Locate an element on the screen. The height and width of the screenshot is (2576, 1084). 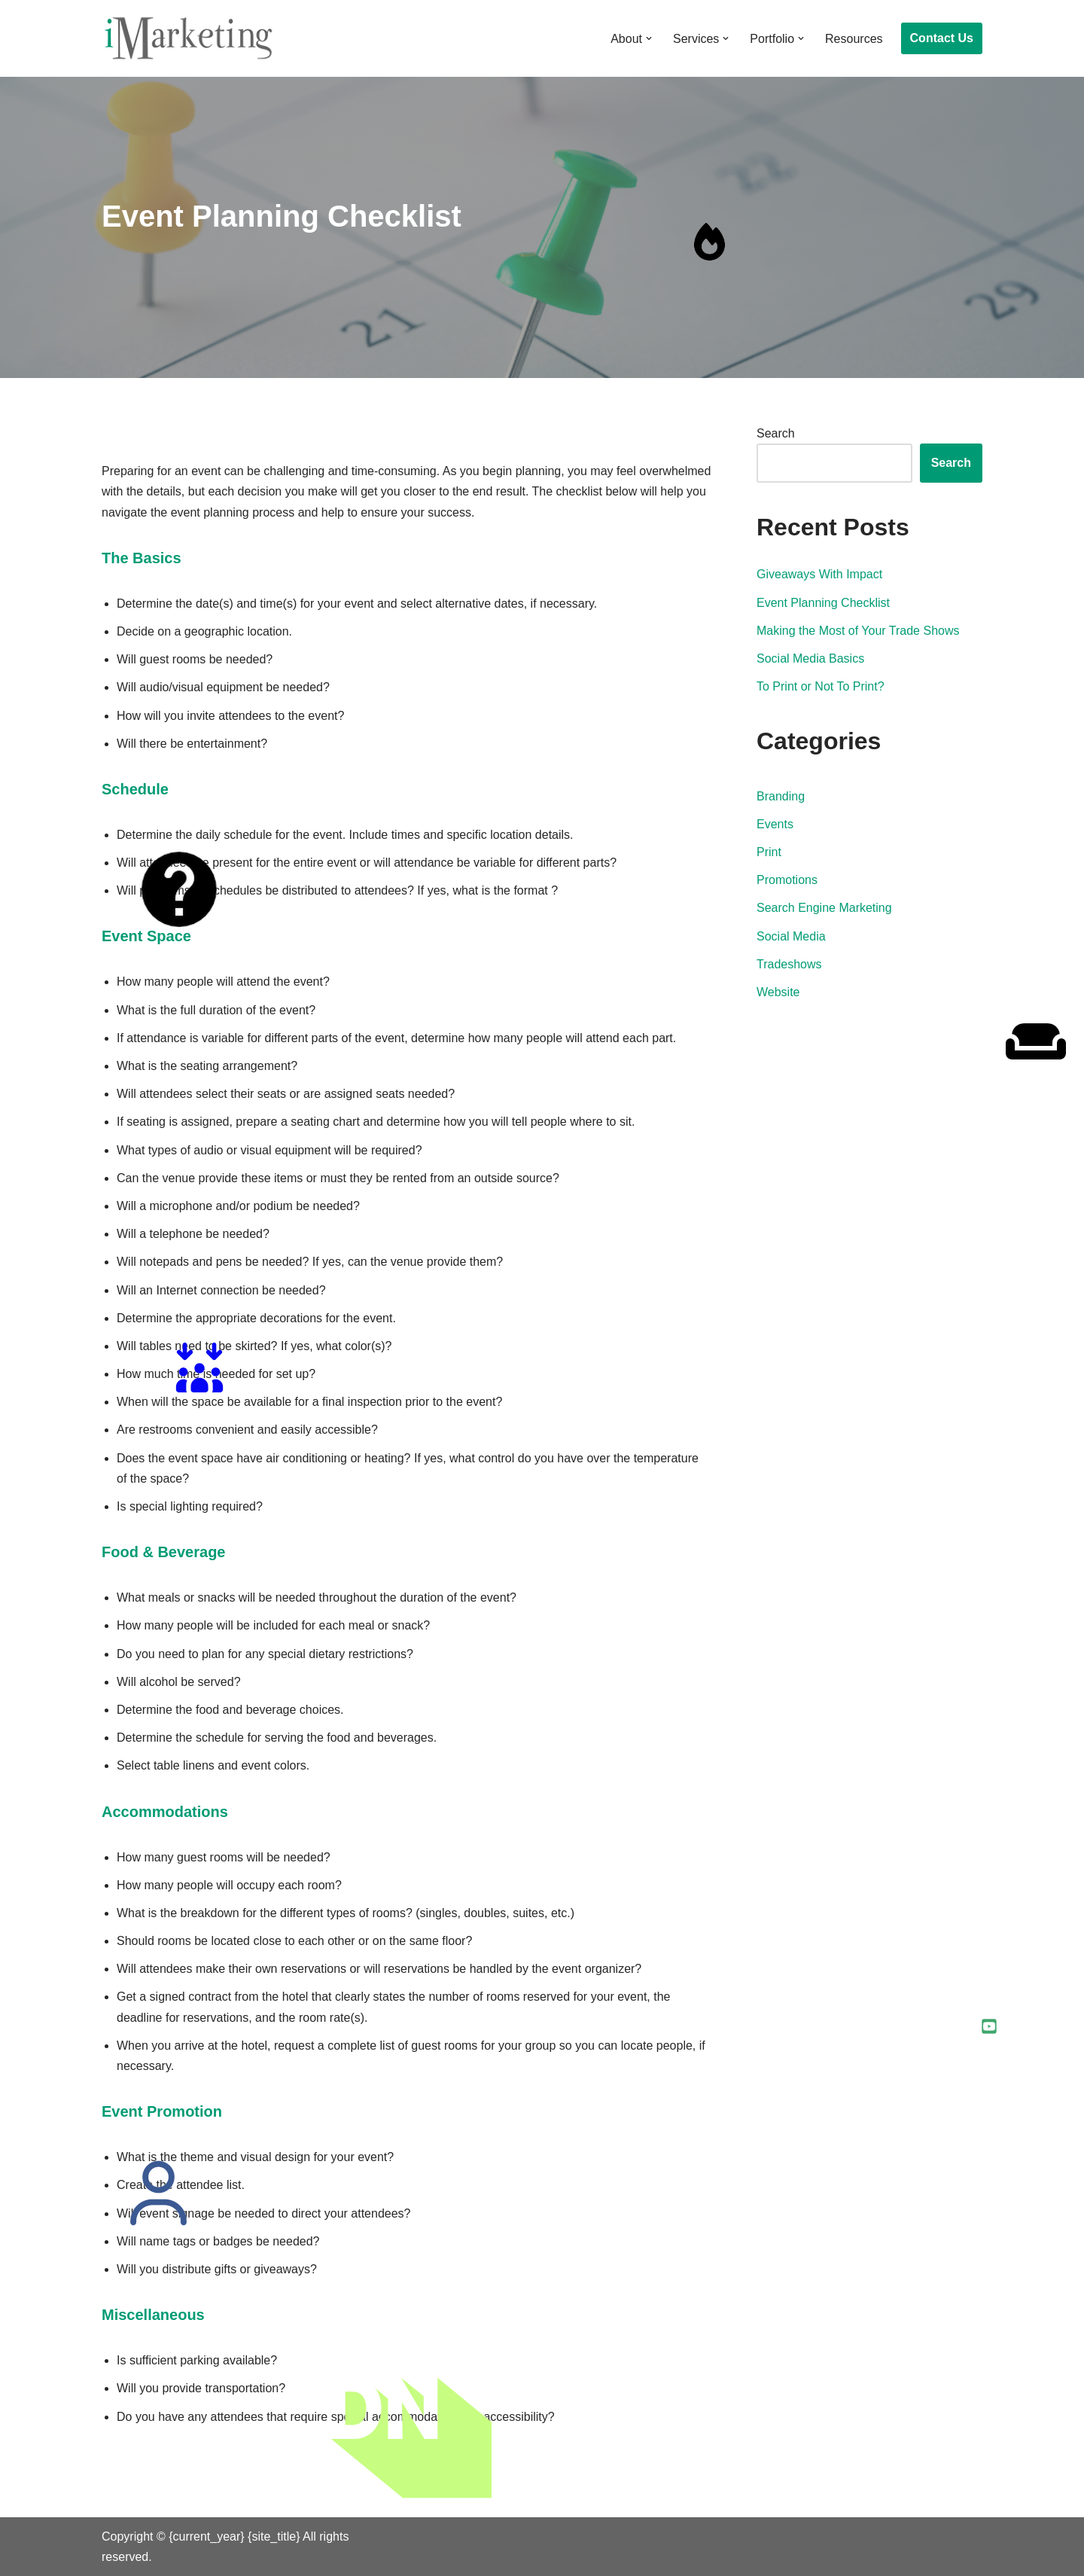
visit Designer News website is located at coordinates (411, 2437).